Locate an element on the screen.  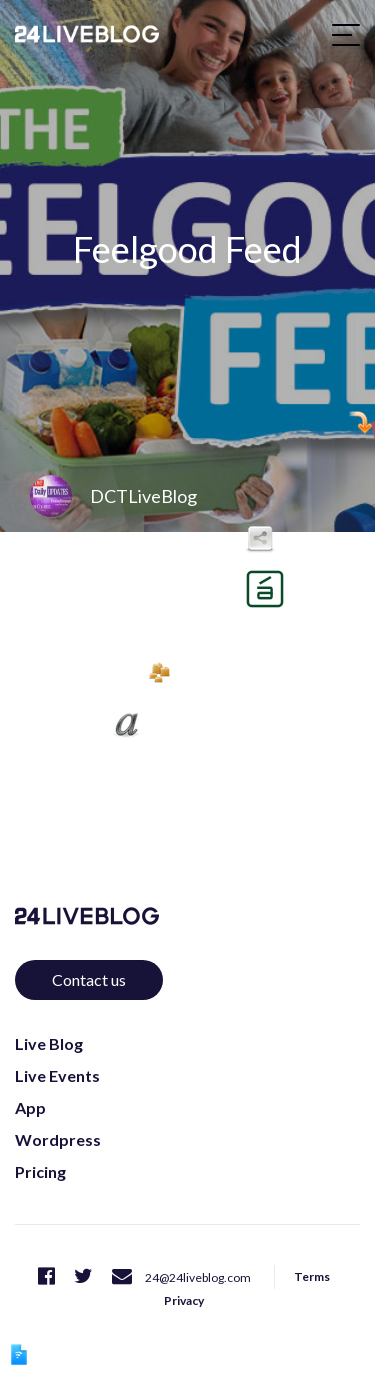
open character map to insert special symbols is located at coordinates (265, 589).